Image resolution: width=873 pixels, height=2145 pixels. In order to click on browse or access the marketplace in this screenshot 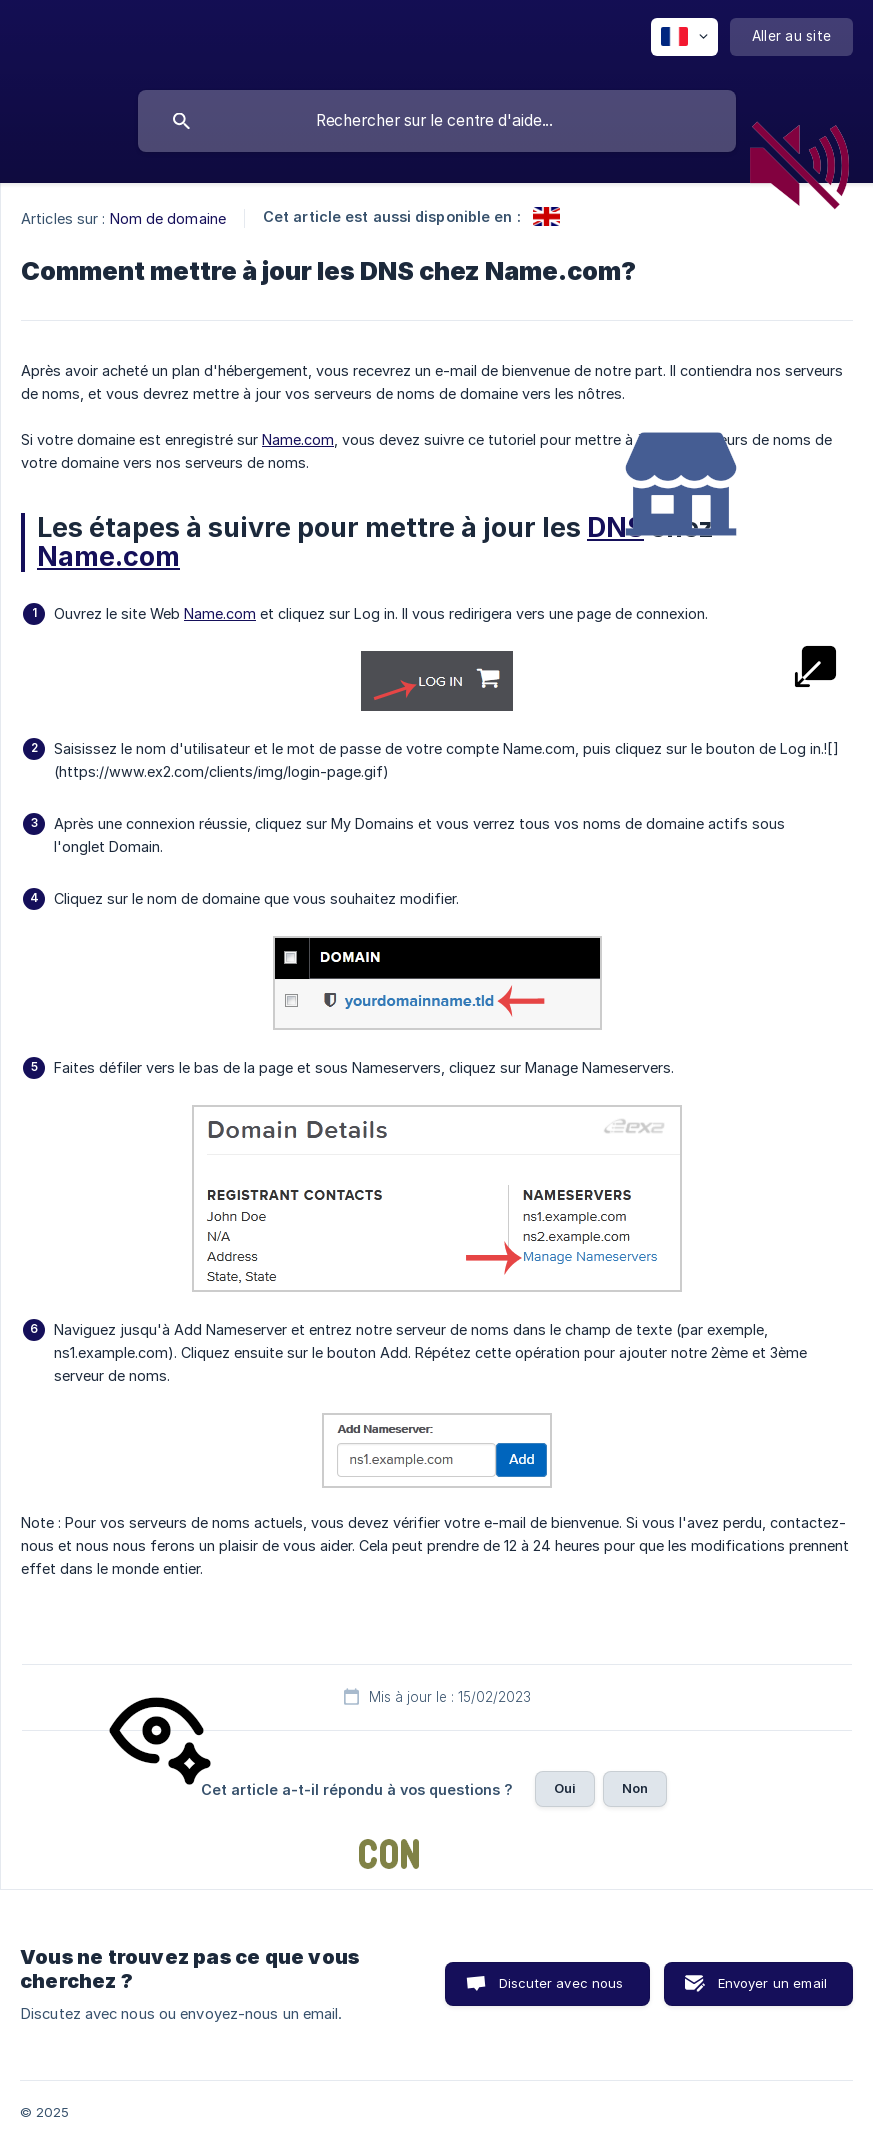, I will do `click(681, 484)`.